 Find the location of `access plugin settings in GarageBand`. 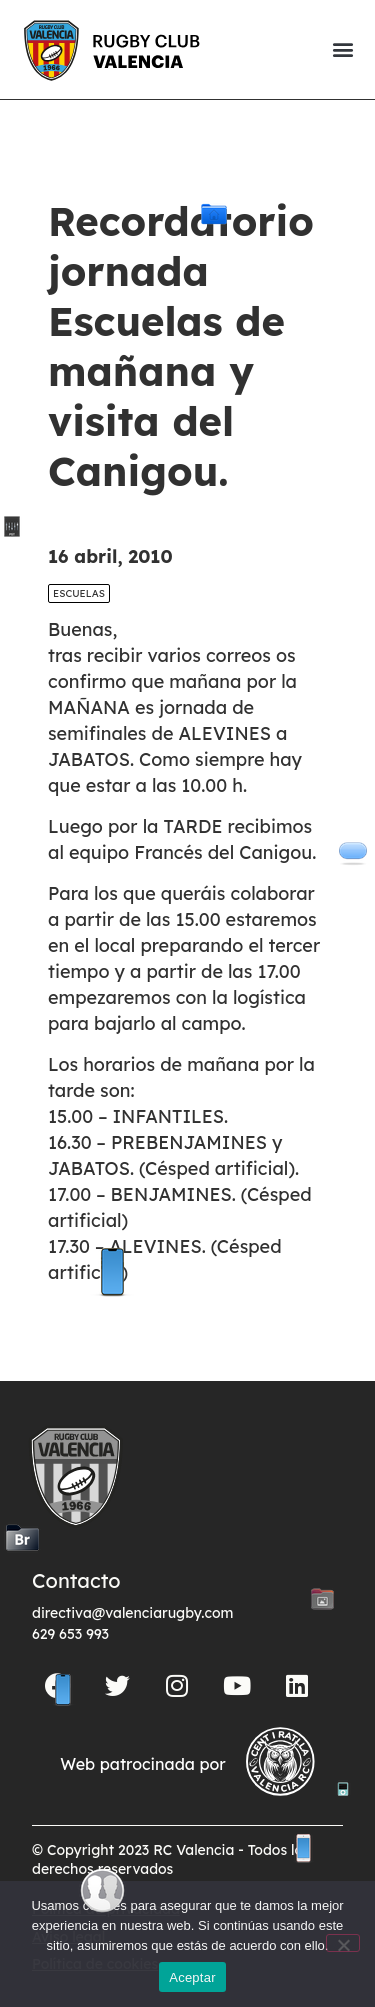

access plugin settings in GarageBand is located at coordinates (12, 527).